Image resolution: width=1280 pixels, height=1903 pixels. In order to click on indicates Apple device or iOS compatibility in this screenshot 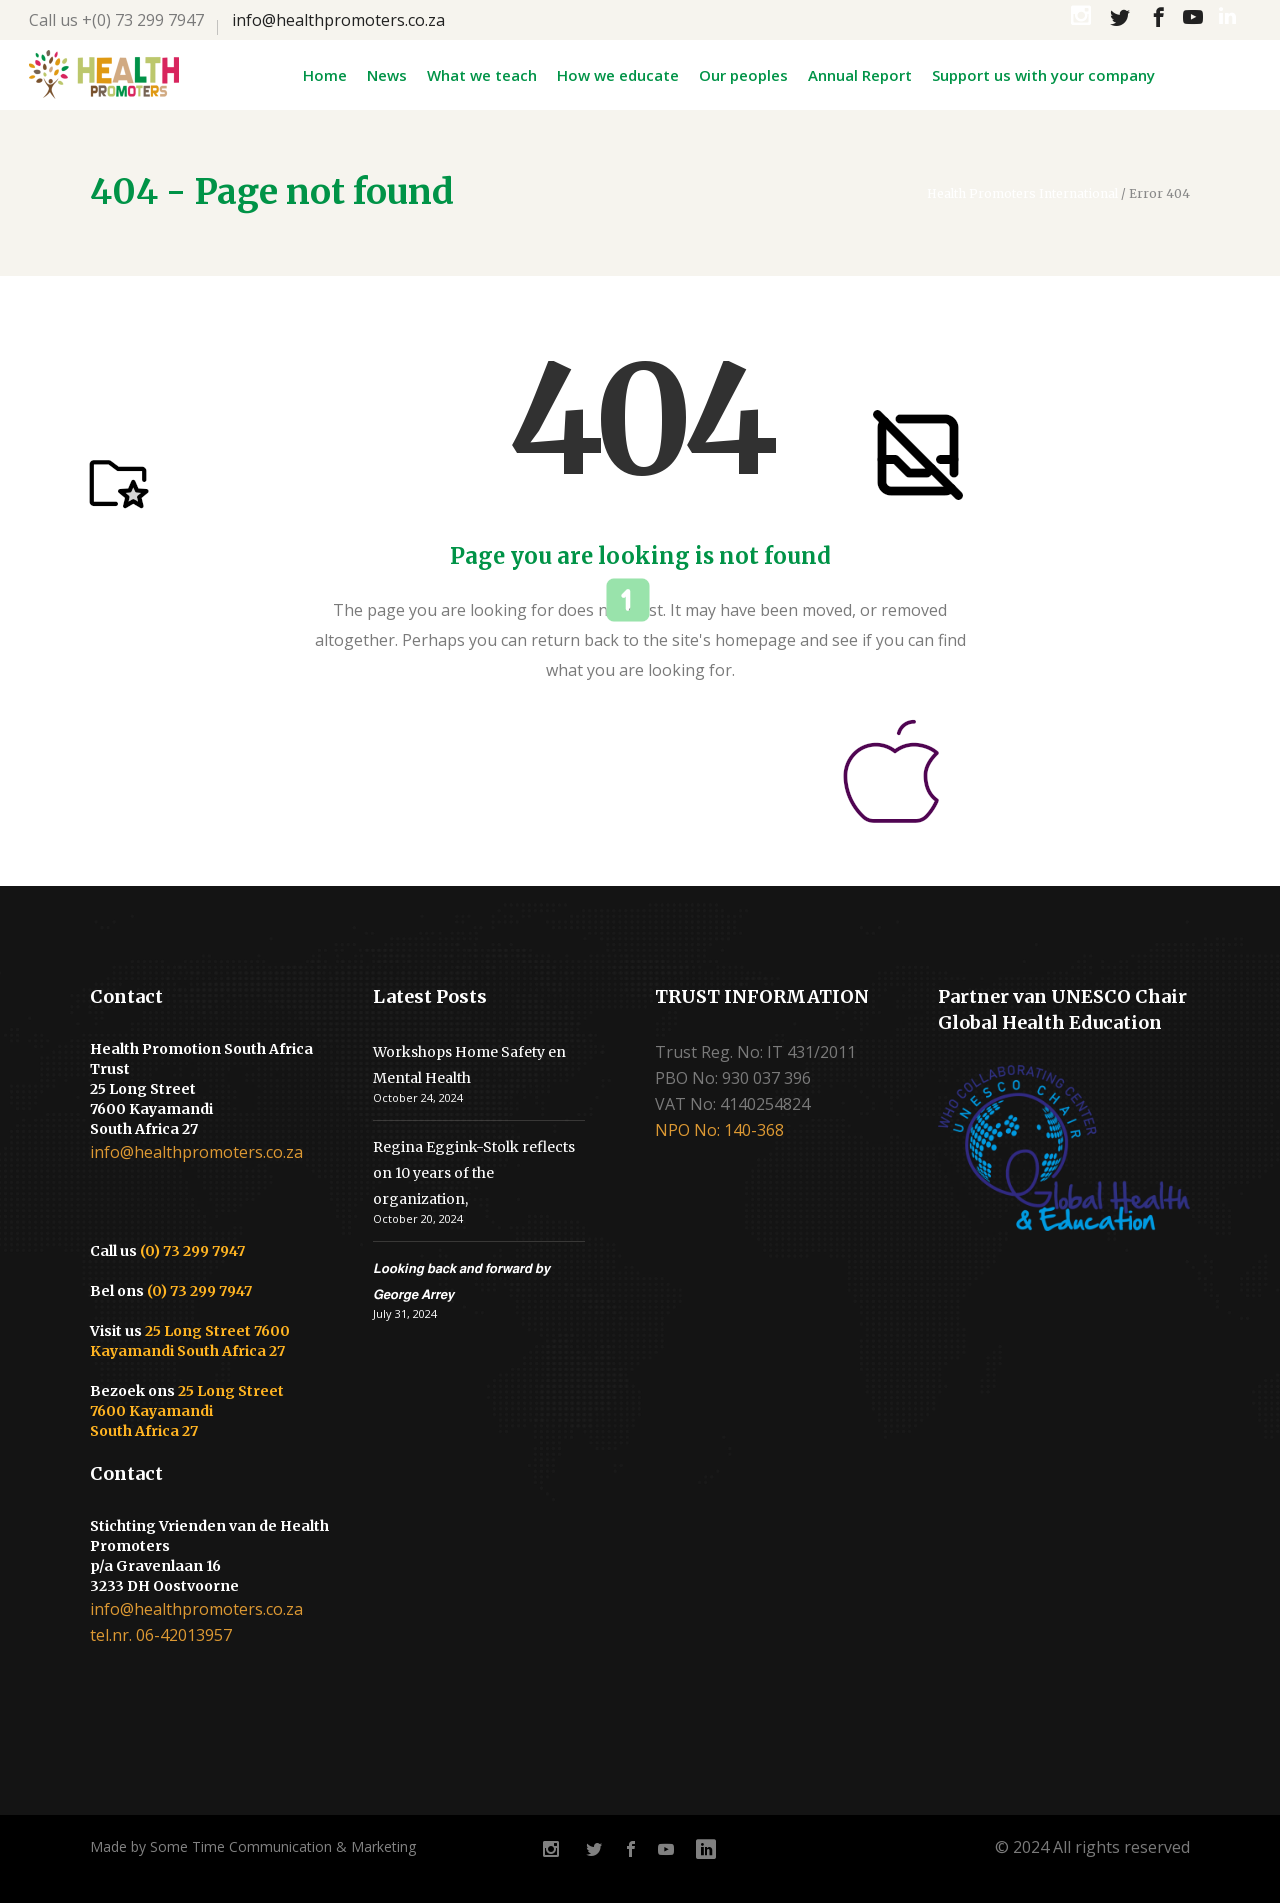, I will do `click(895, 779)`.